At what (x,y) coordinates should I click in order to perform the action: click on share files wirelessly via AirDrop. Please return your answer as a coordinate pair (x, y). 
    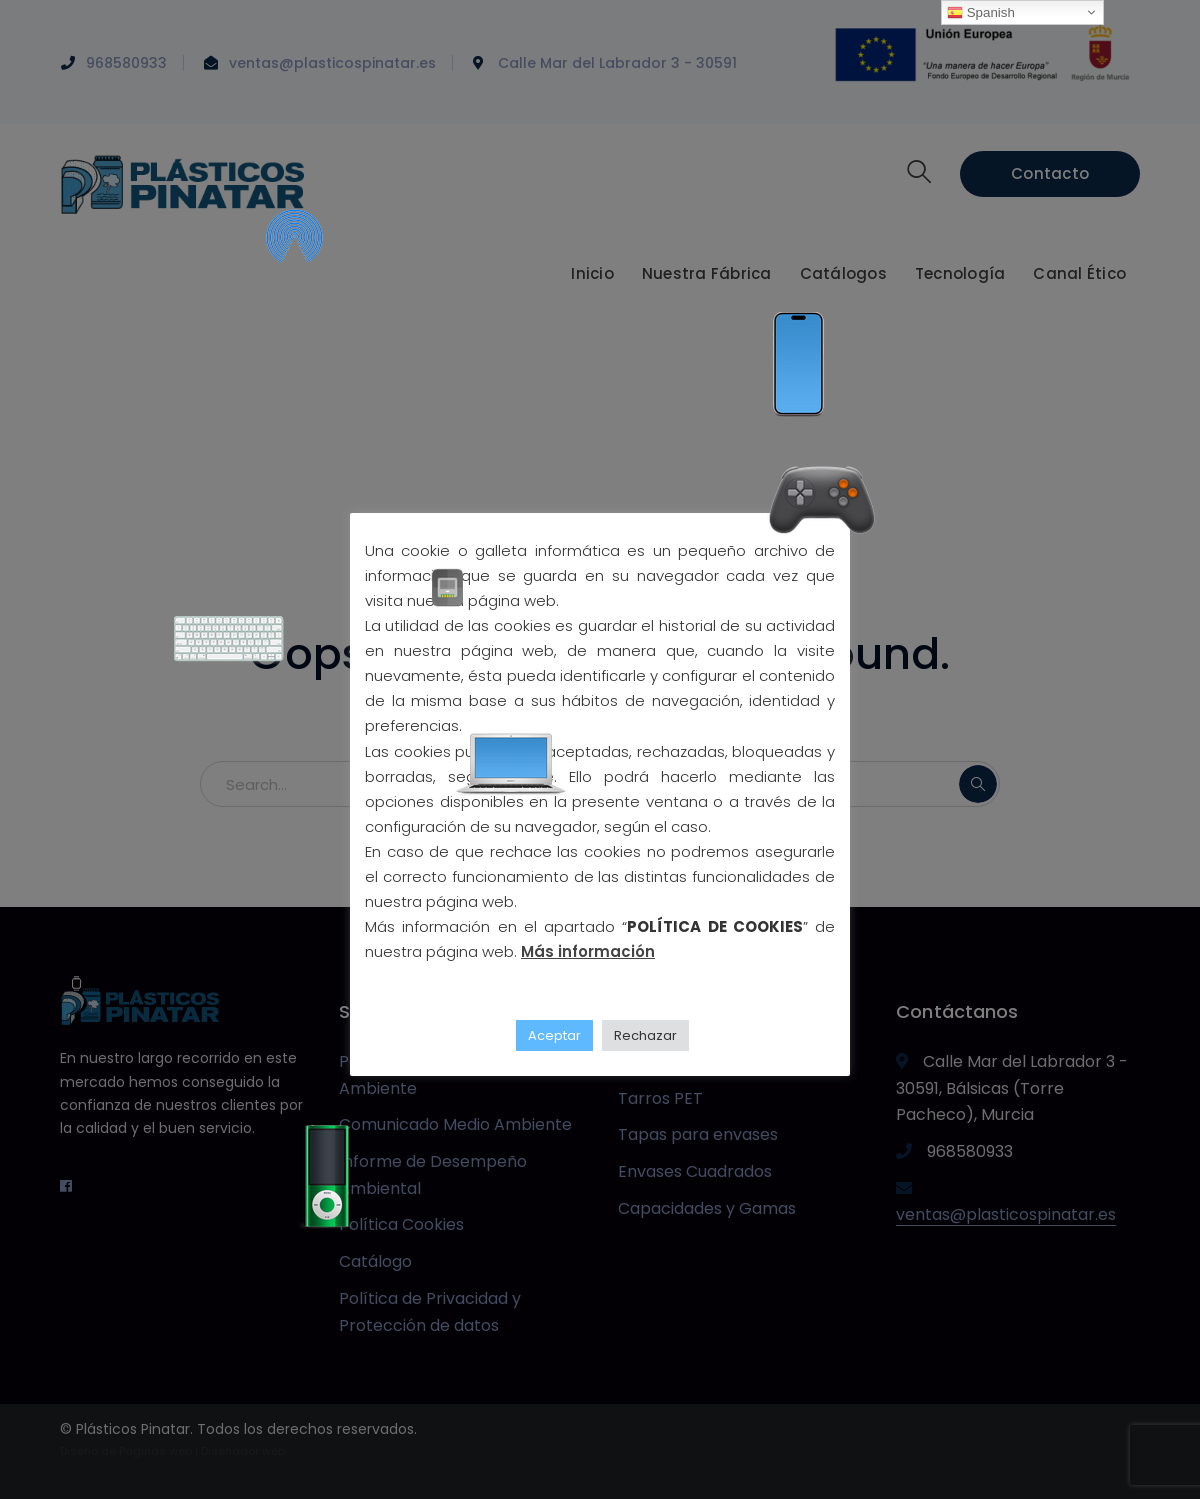
    Looking at the image, I should click on (294, 237).